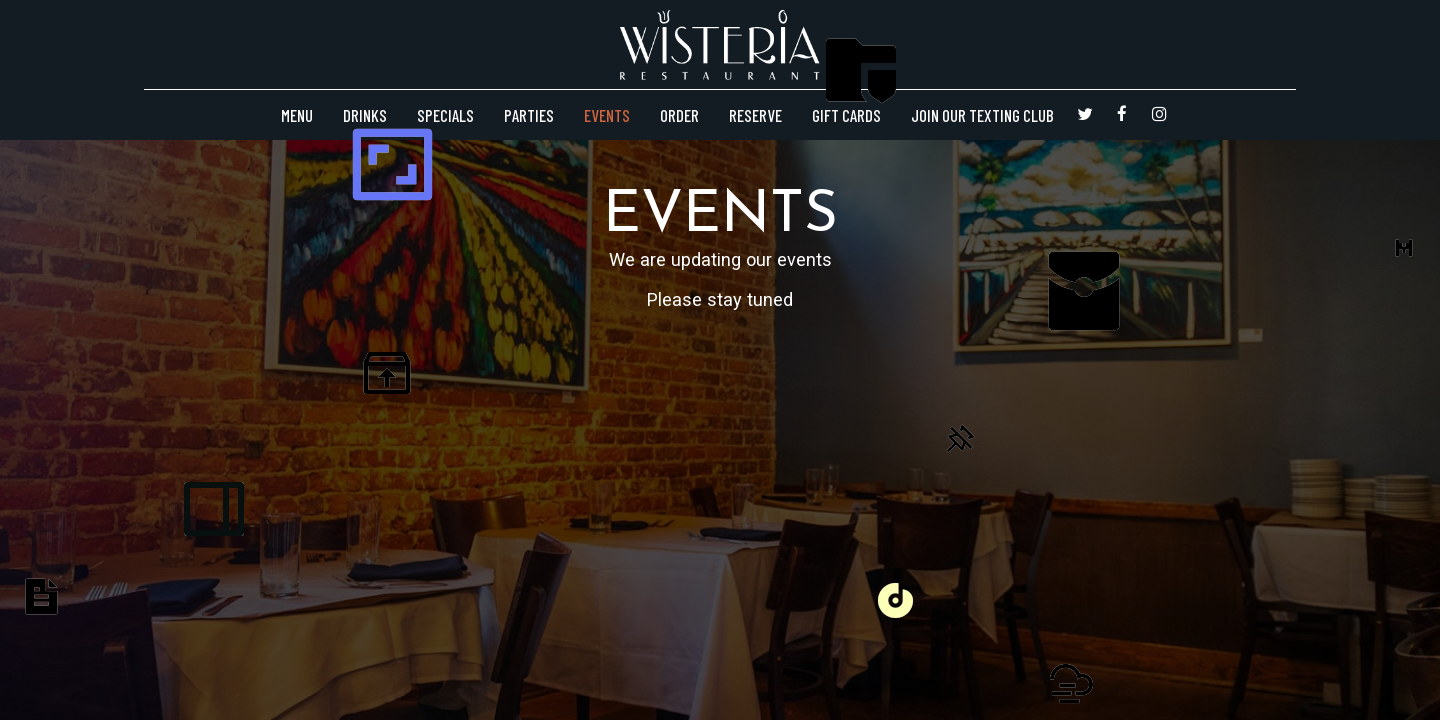 The image size is (1440, 720). What do you see at coordinates (1071, 683) in the screenshot?
I see `view current wind conditions` at bounding box center [1071, 683].